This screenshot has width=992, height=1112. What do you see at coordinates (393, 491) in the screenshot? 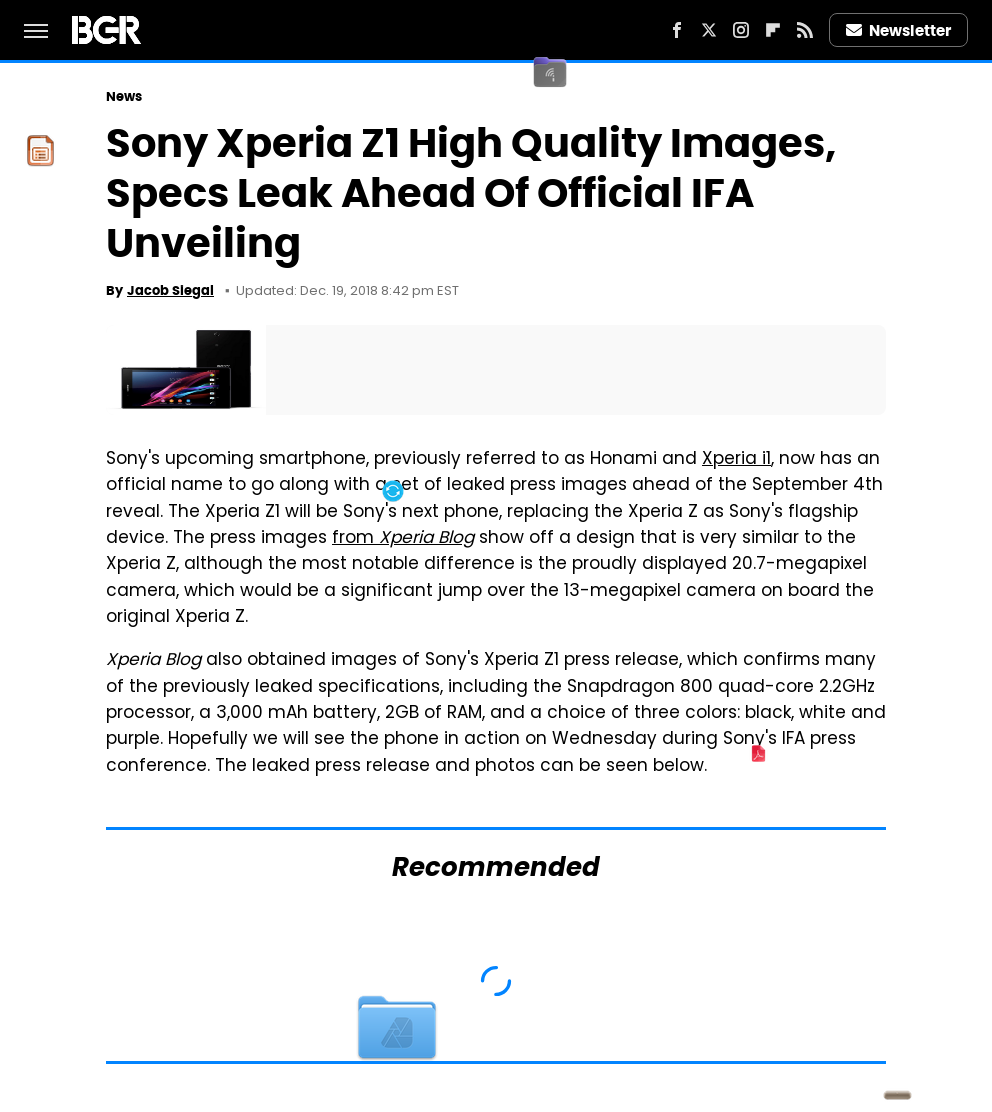
I see `indicates file is syncing with shared folder` at bounding box center [393, 491].